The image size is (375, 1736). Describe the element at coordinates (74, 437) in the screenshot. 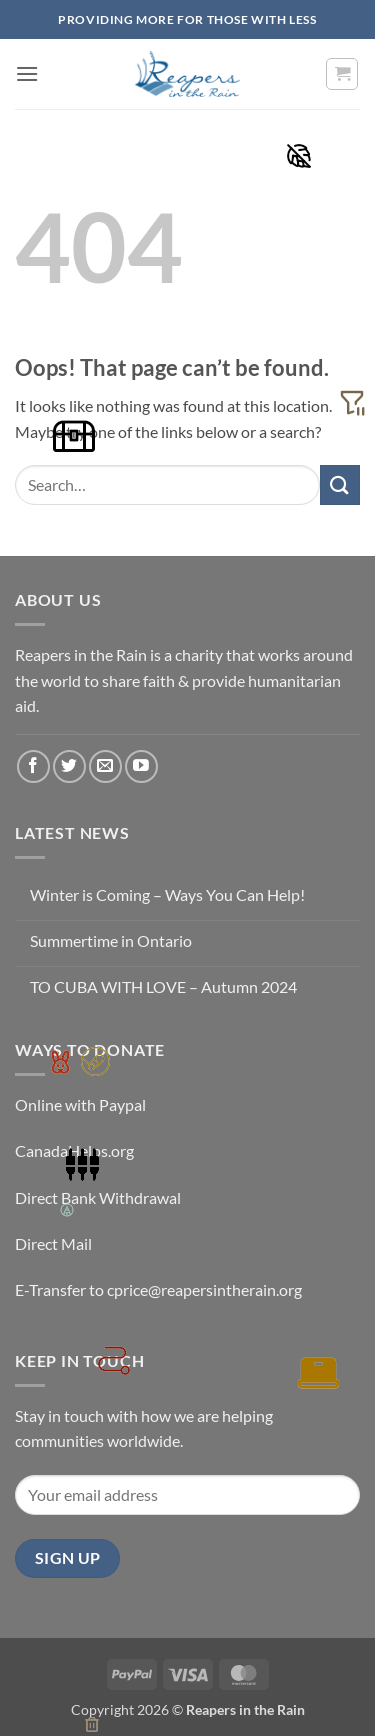

I see `access rewards or collected items` at that location.